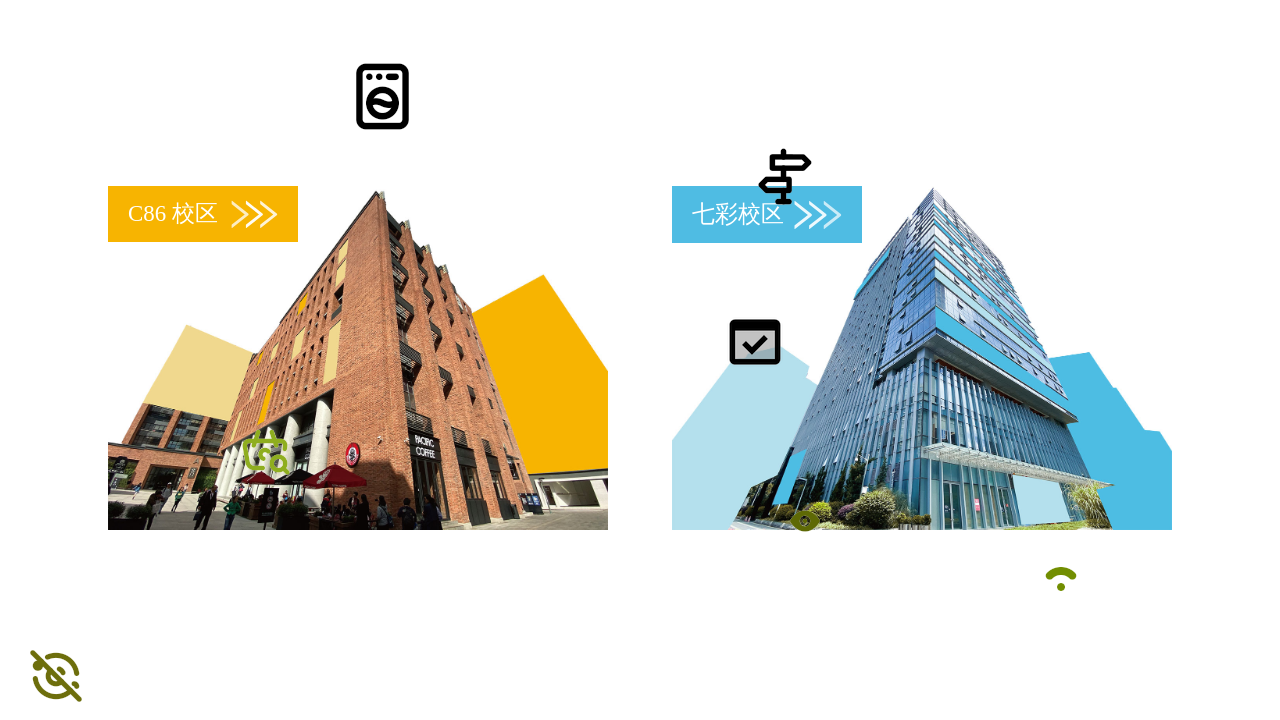  What do you see at coordinates (265, 450) in the screenshot?
I see `search items in your shopping basket` at bounding box center [265, 450].